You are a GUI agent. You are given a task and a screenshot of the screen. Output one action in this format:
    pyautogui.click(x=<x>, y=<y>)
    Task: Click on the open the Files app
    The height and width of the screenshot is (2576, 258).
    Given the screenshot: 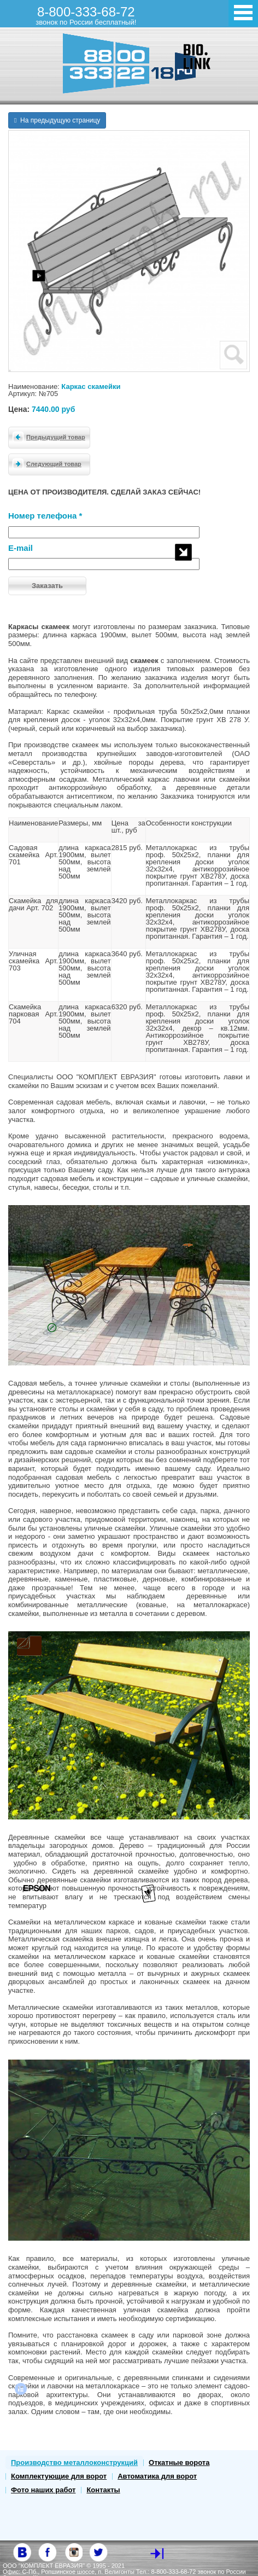 What is the action you would take?
    pyautogui.click(x=29, y=1645)
    